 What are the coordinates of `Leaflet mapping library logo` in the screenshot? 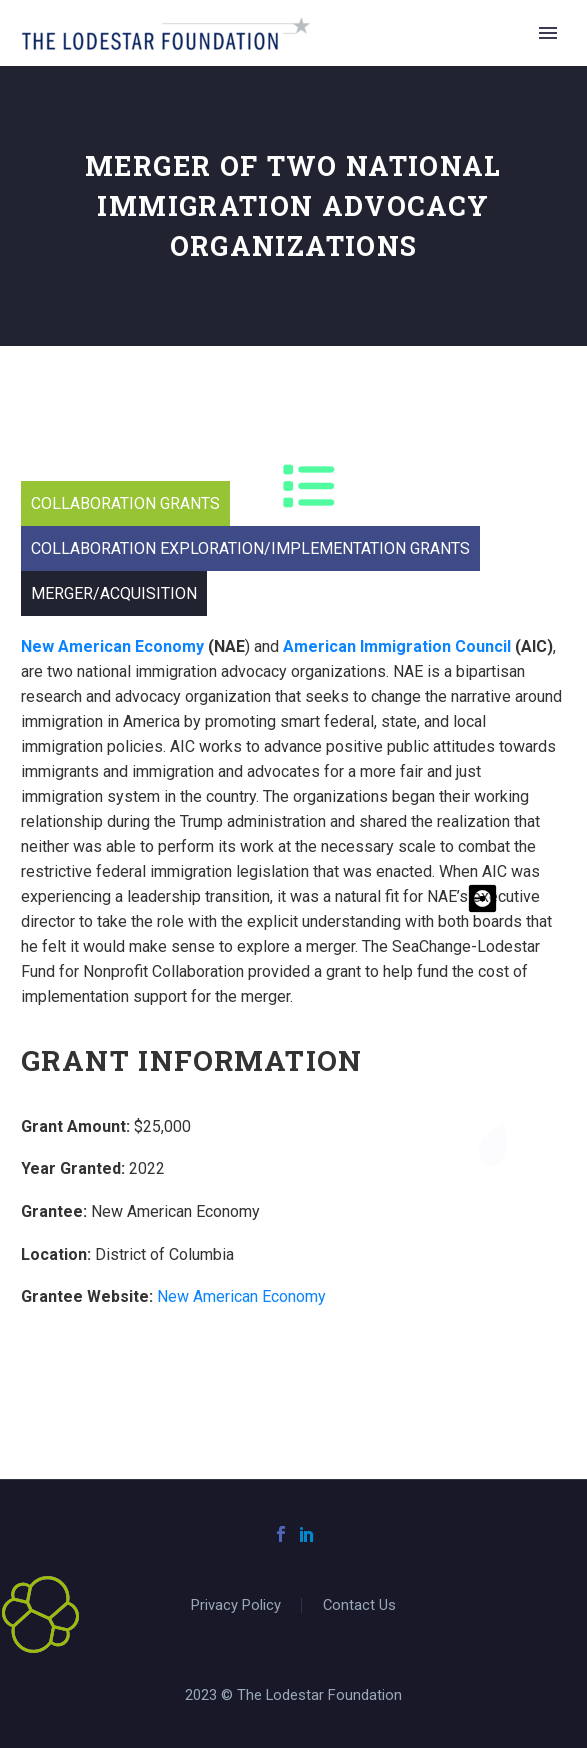 It's located at (493, 1144).